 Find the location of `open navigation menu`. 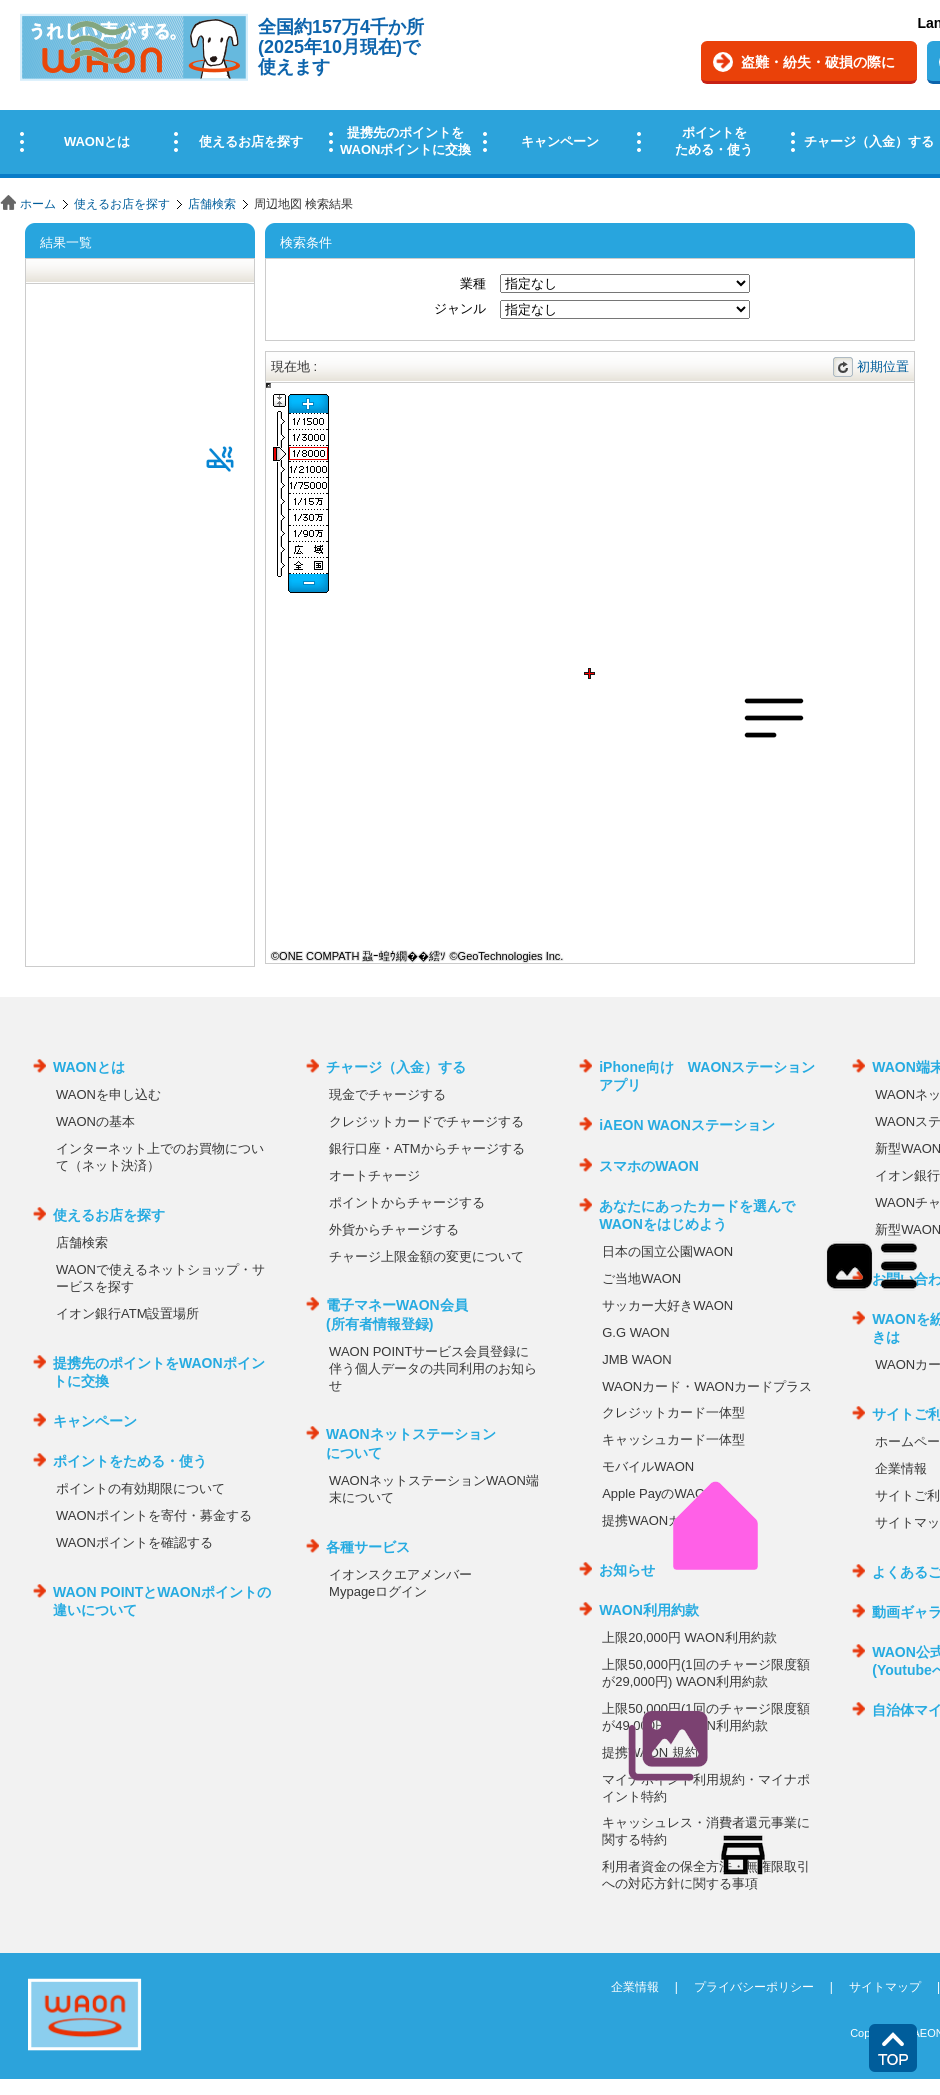

open navigation menu is located at coordinates (774, 718).